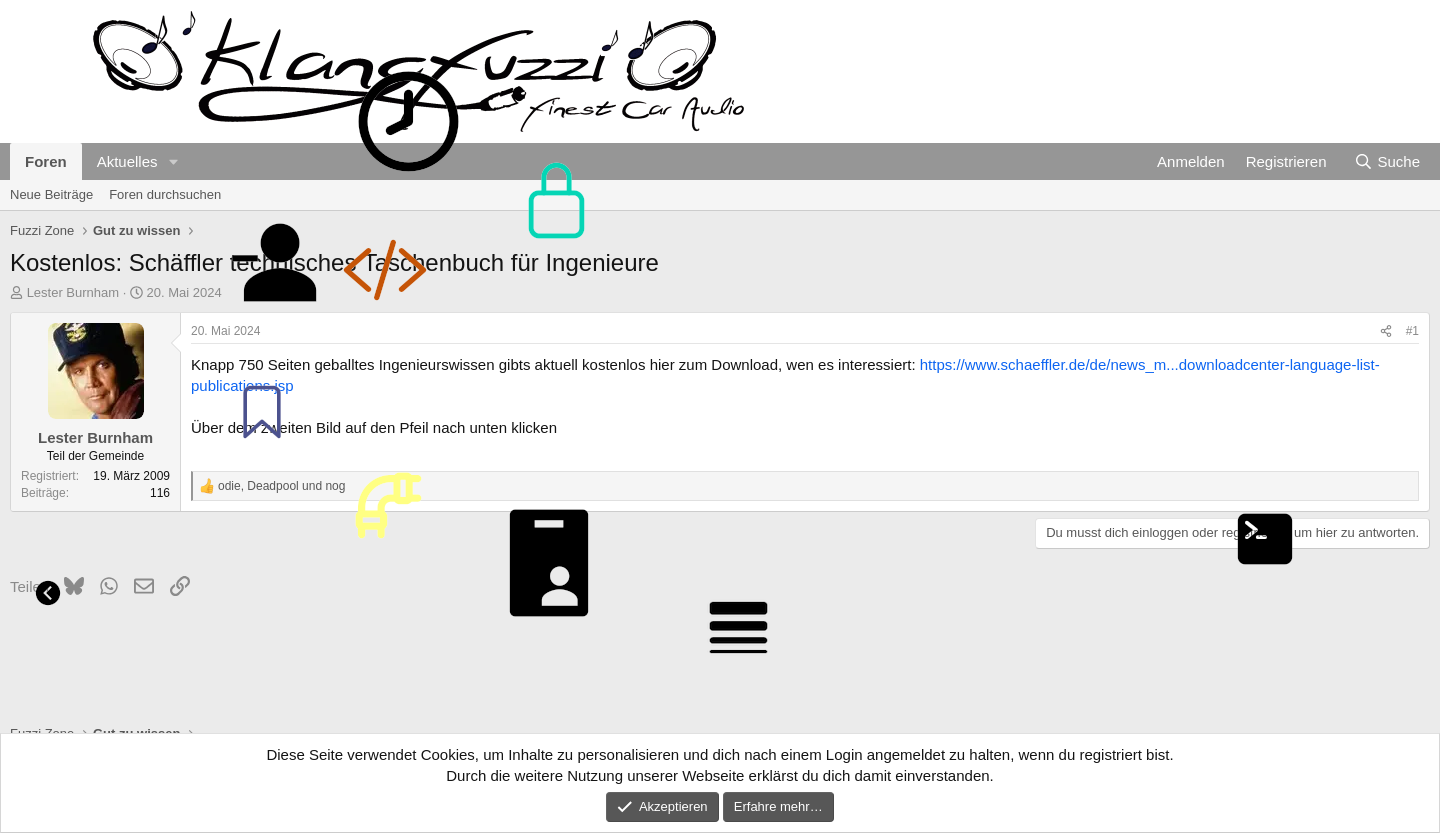 Image resolution: width=1440 pixels, height=833 pixels. I want to click on go back to the previous screen, so click(48, 593).